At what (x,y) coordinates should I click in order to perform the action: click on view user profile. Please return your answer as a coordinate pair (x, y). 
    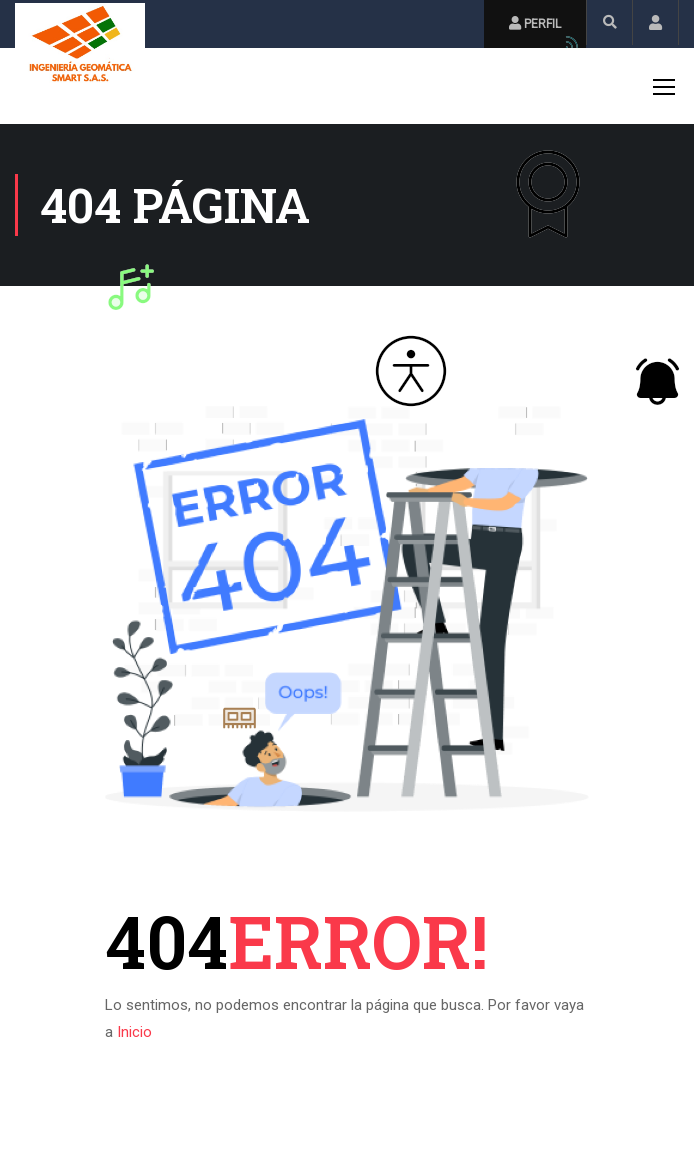
    Looking at the image, I should click on (411, 371).